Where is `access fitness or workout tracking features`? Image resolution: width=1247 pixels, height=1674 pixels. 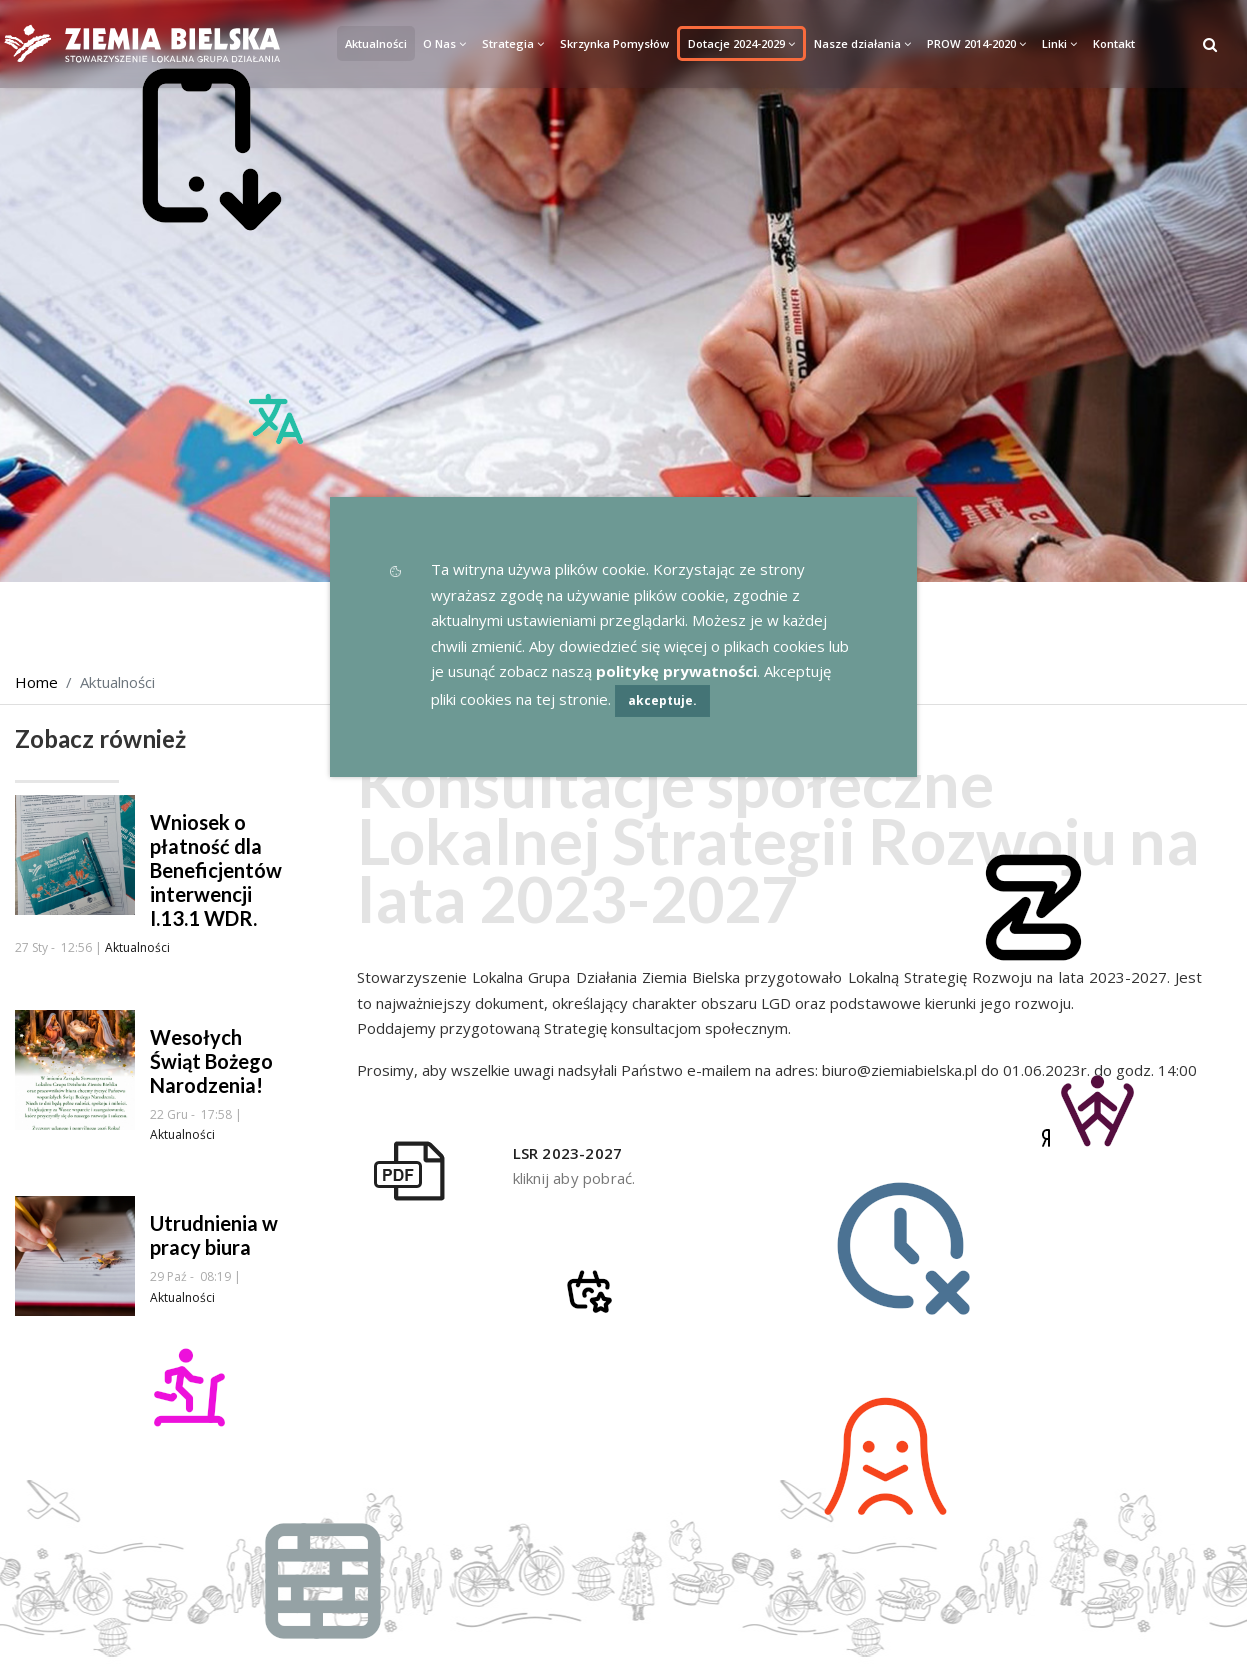
access fitness or workout tracking features is located at coordinates (189, 1387).